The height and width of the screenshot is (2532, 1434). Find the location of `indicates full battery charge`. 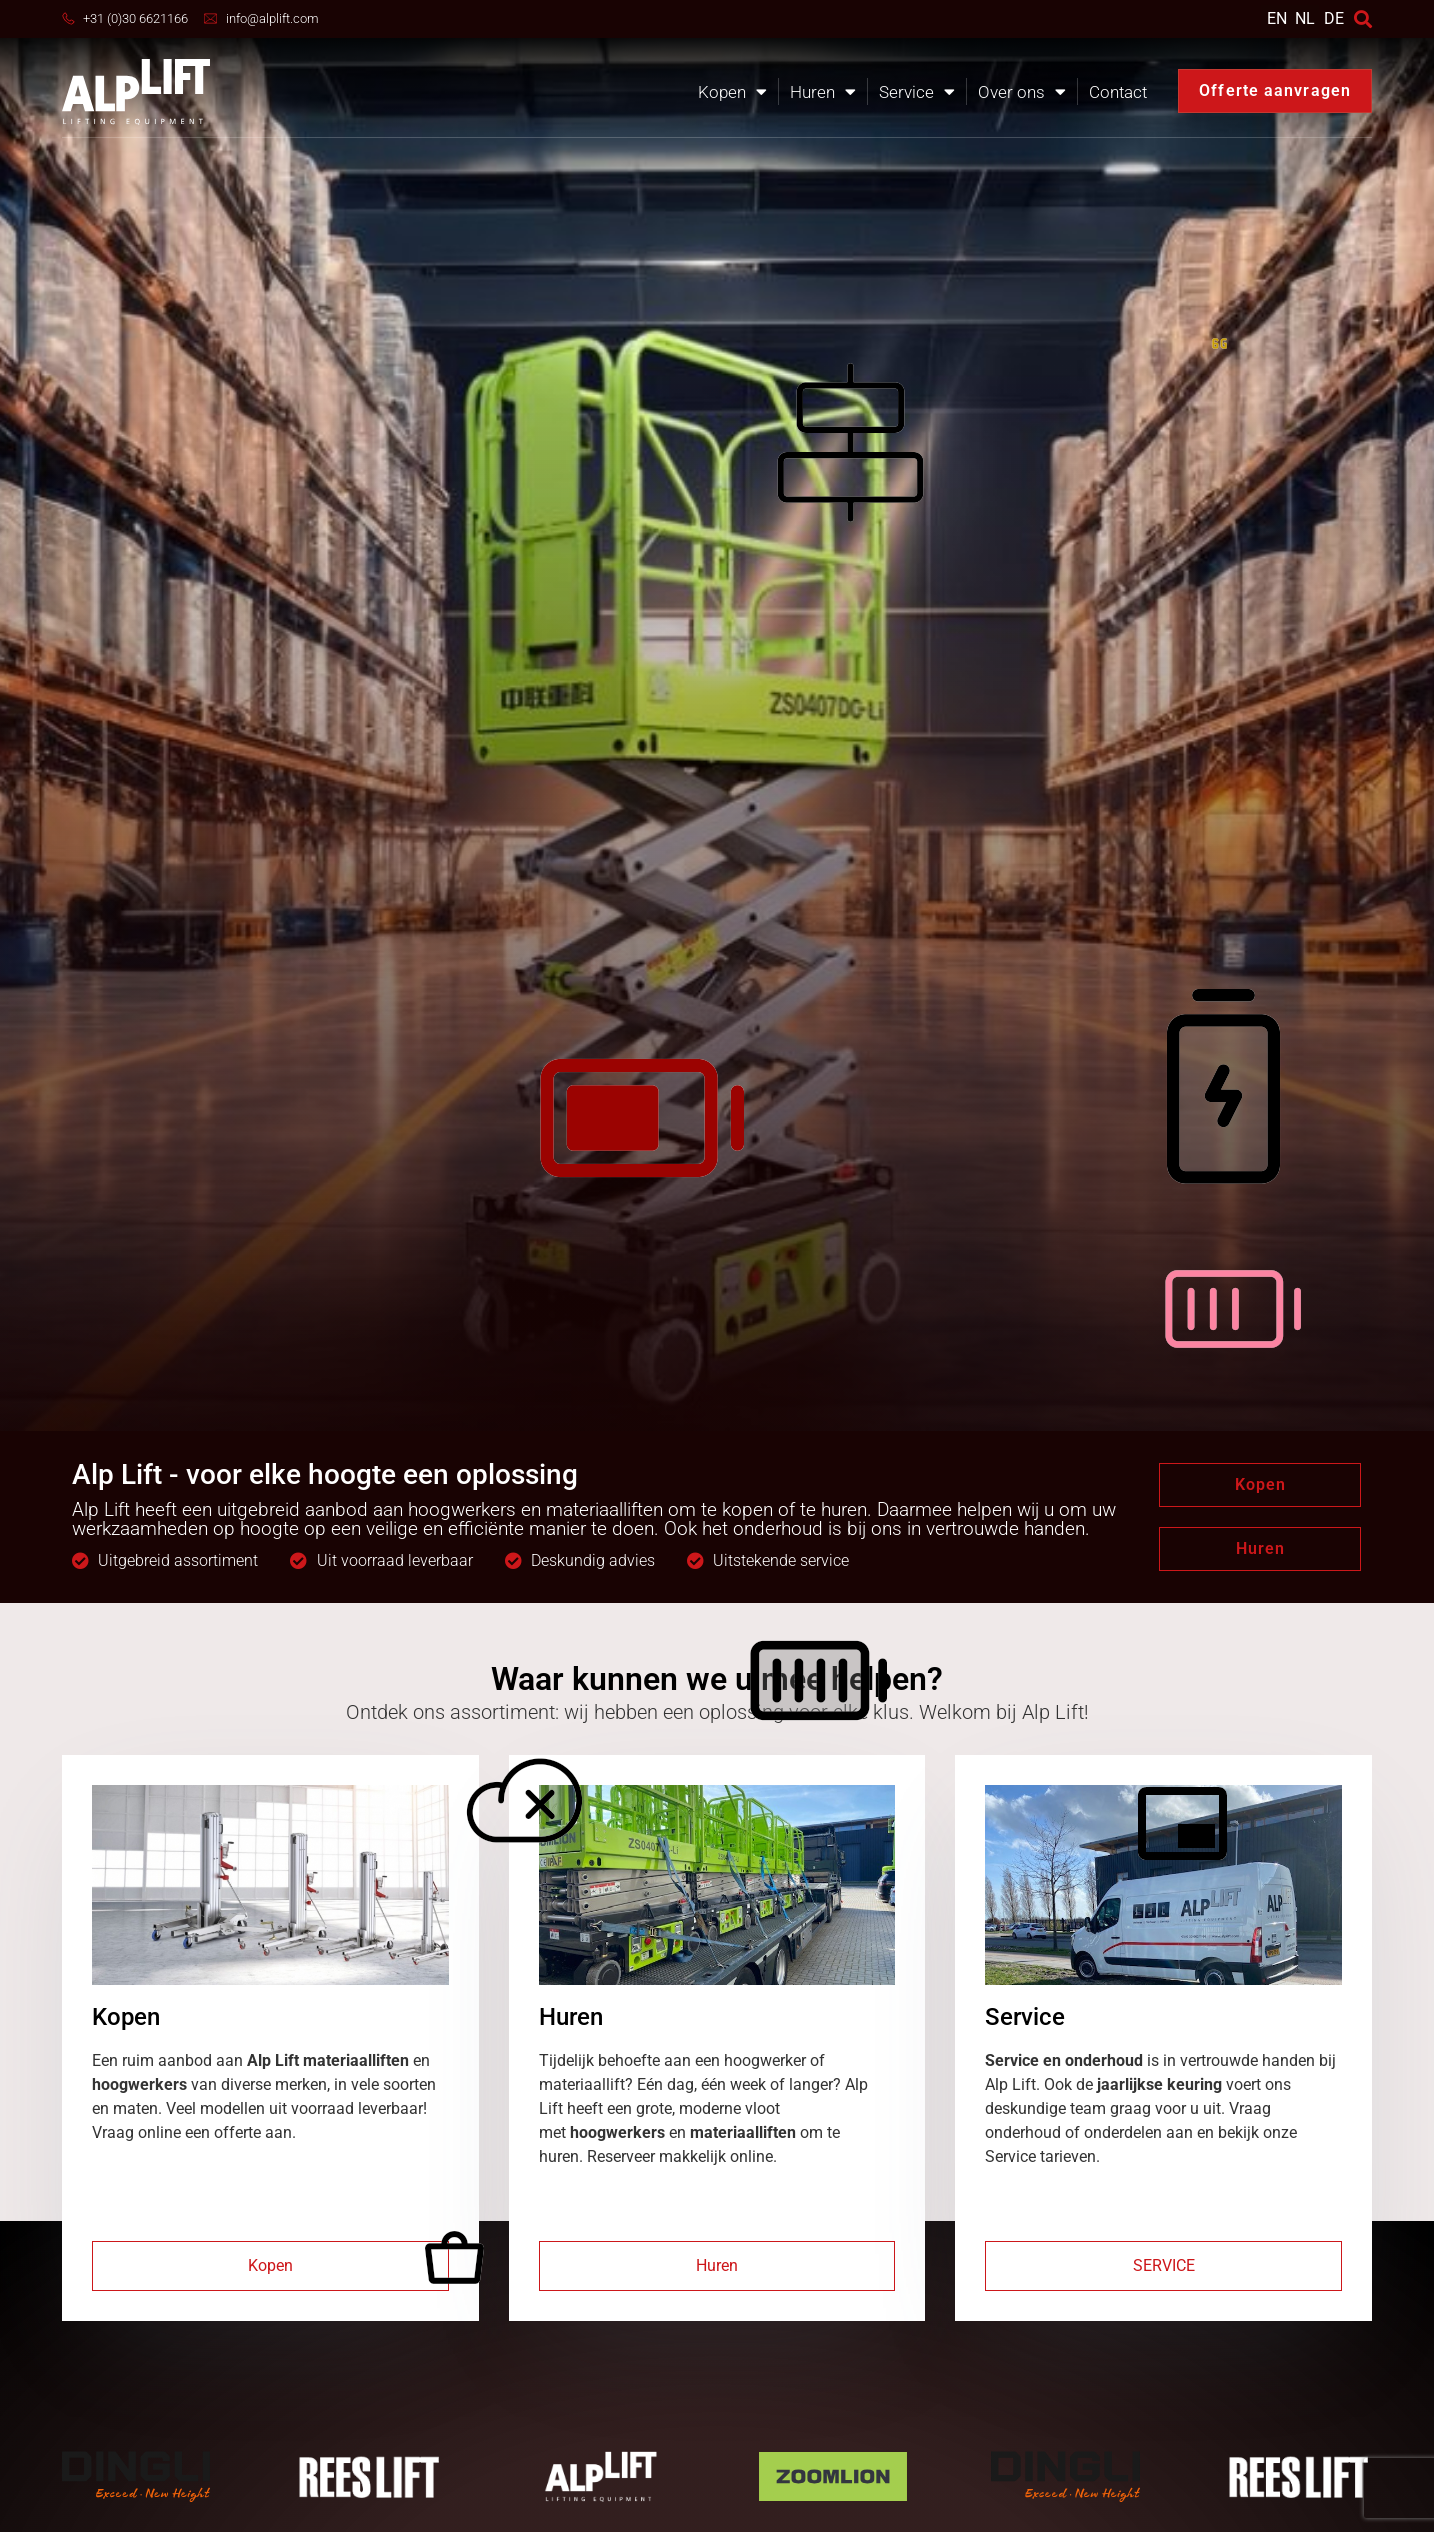

indicates full battery charge is located at coordinates (816, 1680).